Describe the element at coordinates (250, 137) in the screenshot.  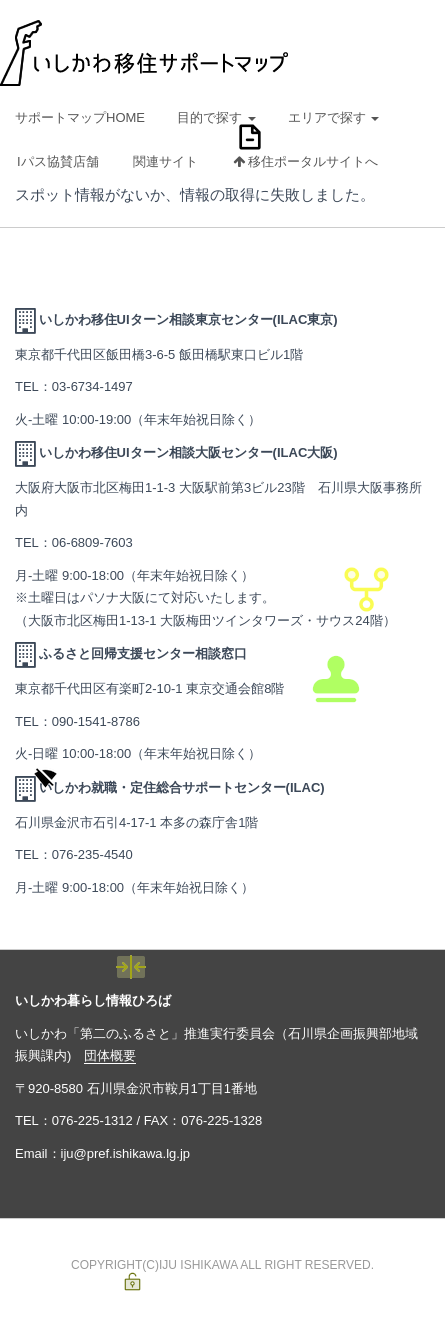
I see `remove a file from your collection` at that location.